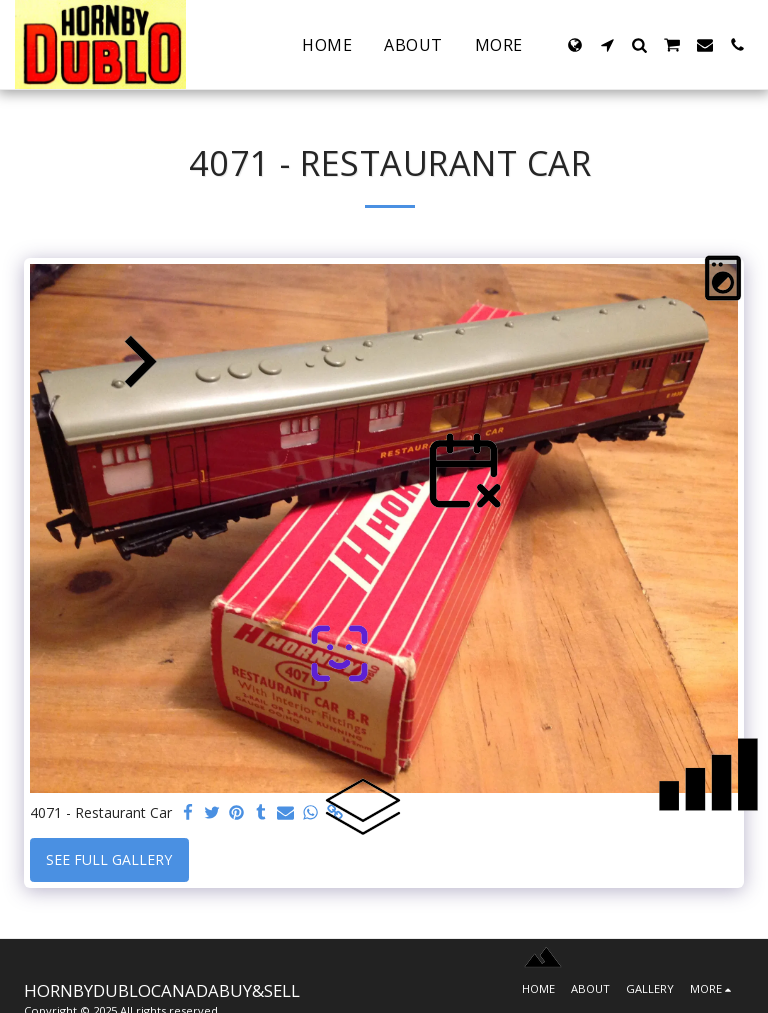 The image size is (768, 1013). Describe the element at coordinates (339, 653) in the screenshot. I see `authenticate with face id` at that location.